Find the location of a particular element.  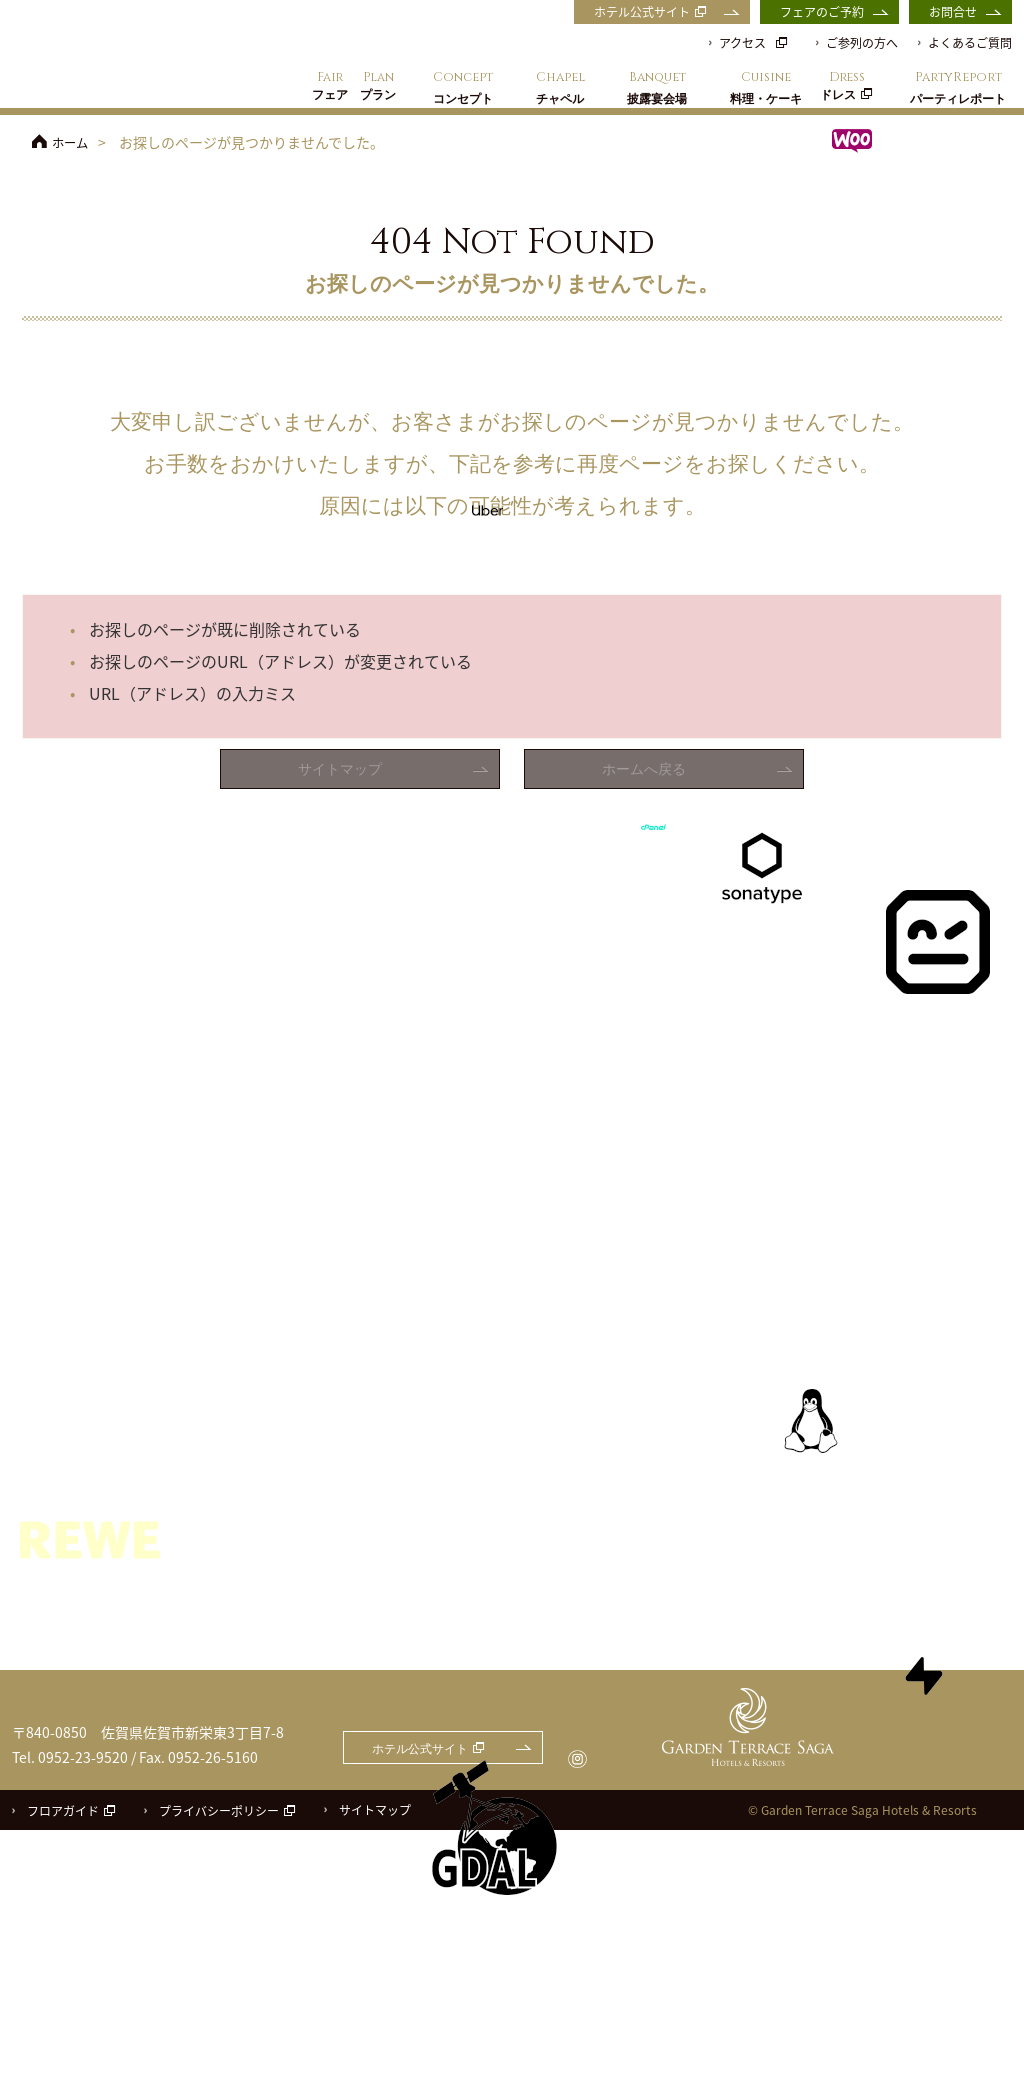

access cPanel web hosting control panel is located at coordinates (653, 827).